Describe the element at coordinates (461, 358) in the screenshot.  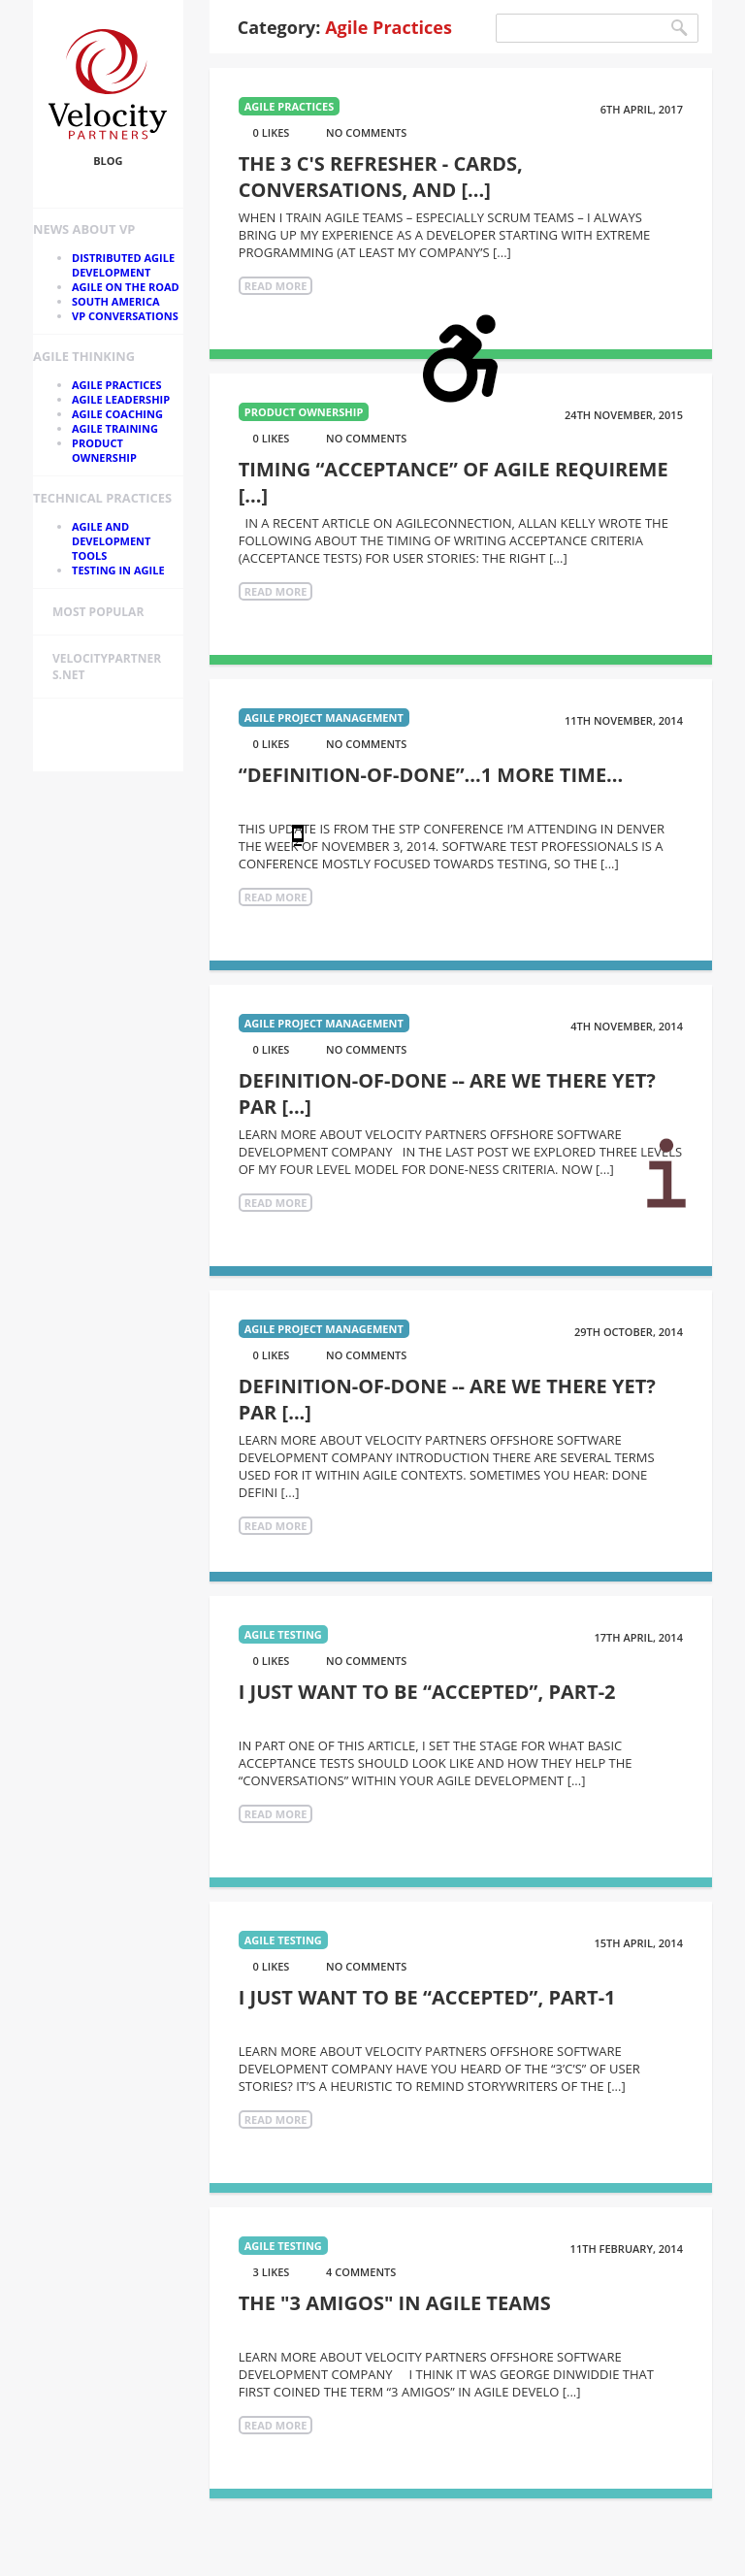
I see `indicates wheelchair accessible route or facility` at that location.